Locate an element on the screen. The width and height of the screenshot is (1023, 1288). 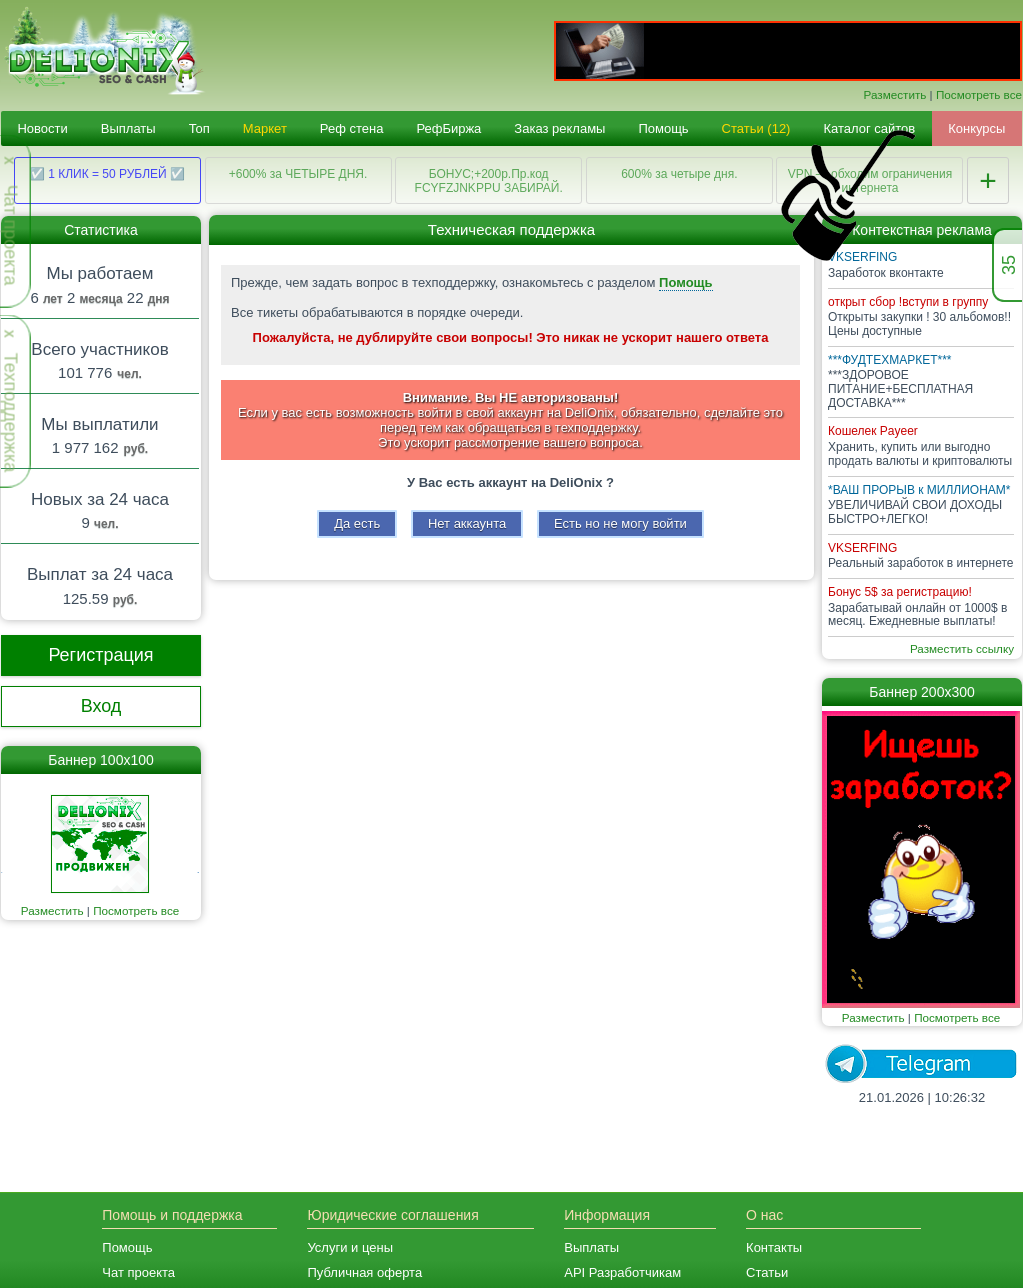
track your steps or walking activity is located at coordinates (857, 979).